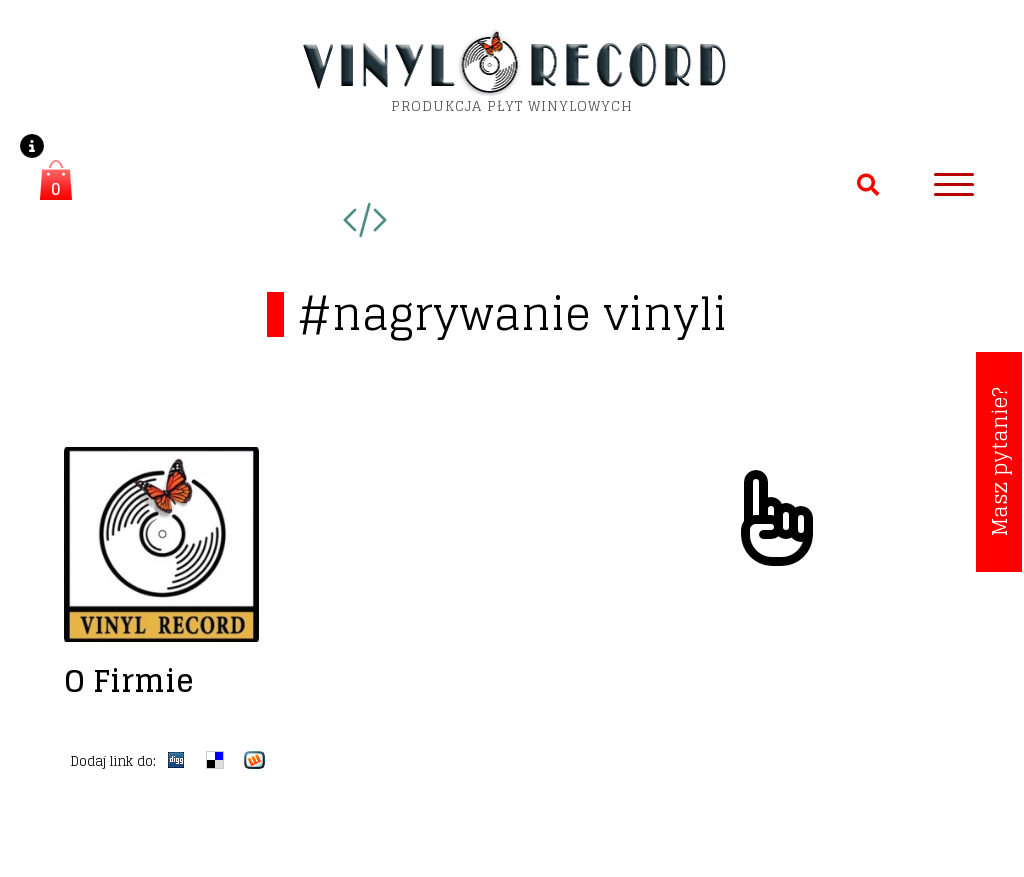 This screenshot has width=1024, height=877. Describe the element at coordinates (32, 146) in the screenshot. I see `view more information or details` at that location.